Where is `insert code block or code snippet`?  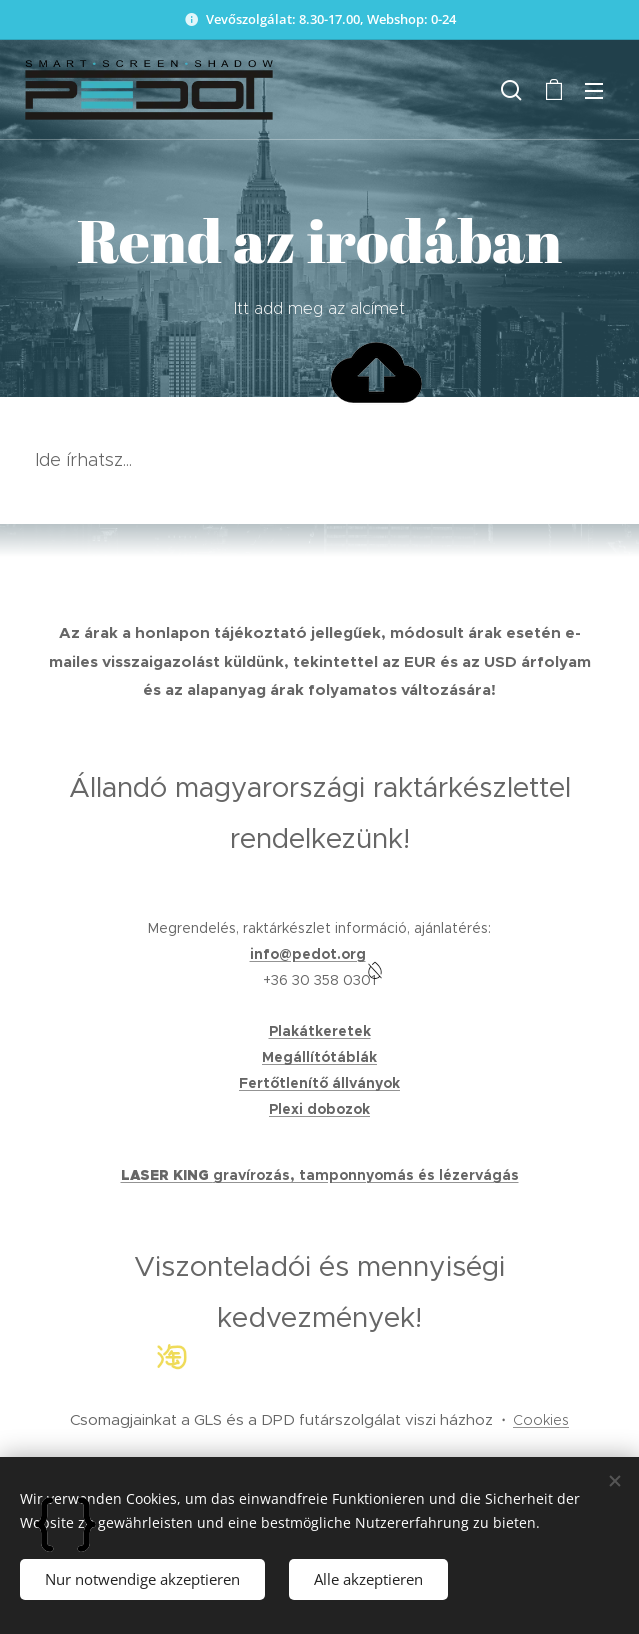 insert code block or code snippet is located at coordinates (65, 1524).